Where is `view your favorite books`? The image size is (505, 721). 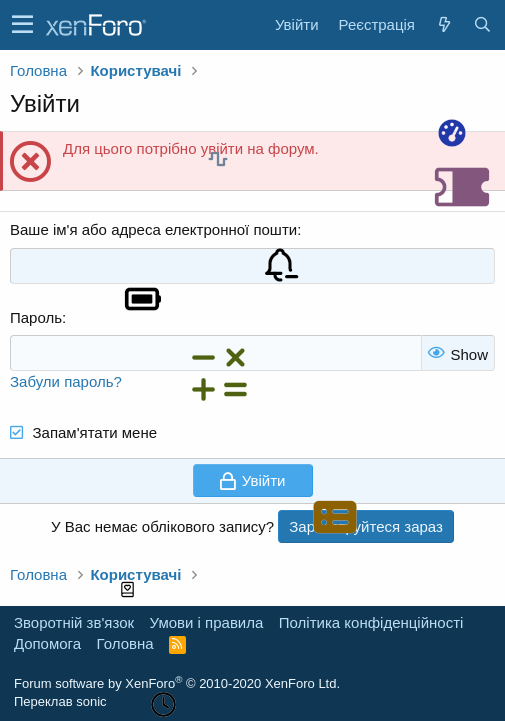 view your favorite books is located at coordinates (127, 589).